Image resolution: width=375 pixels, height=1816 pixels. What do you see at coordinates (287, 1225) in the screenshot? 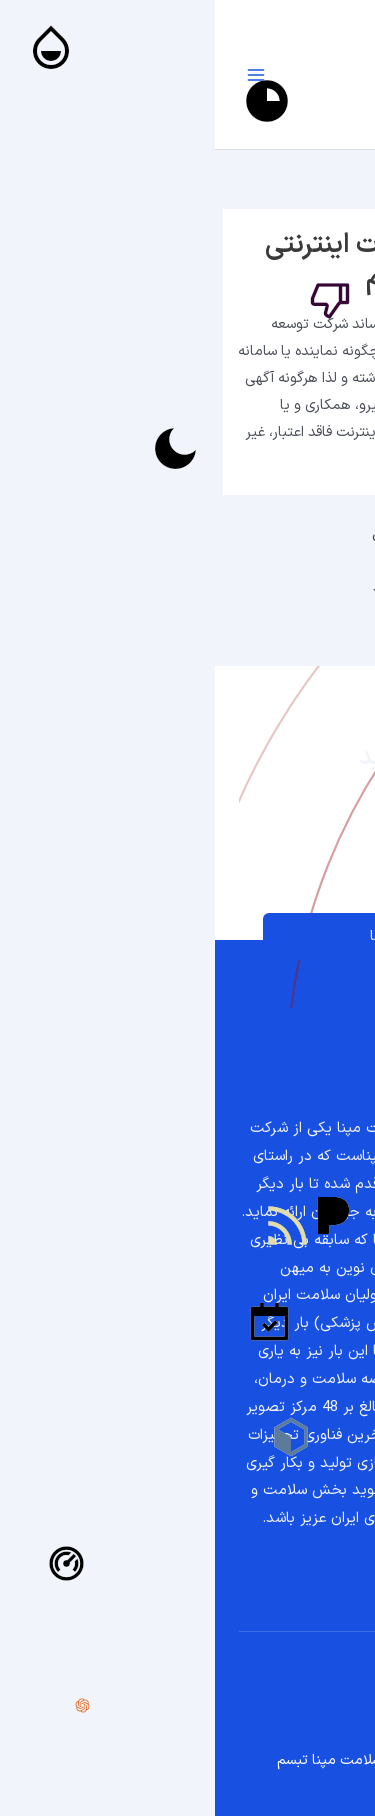
I see `subscribe to RSS feed` at bounding box center [287, 1225].